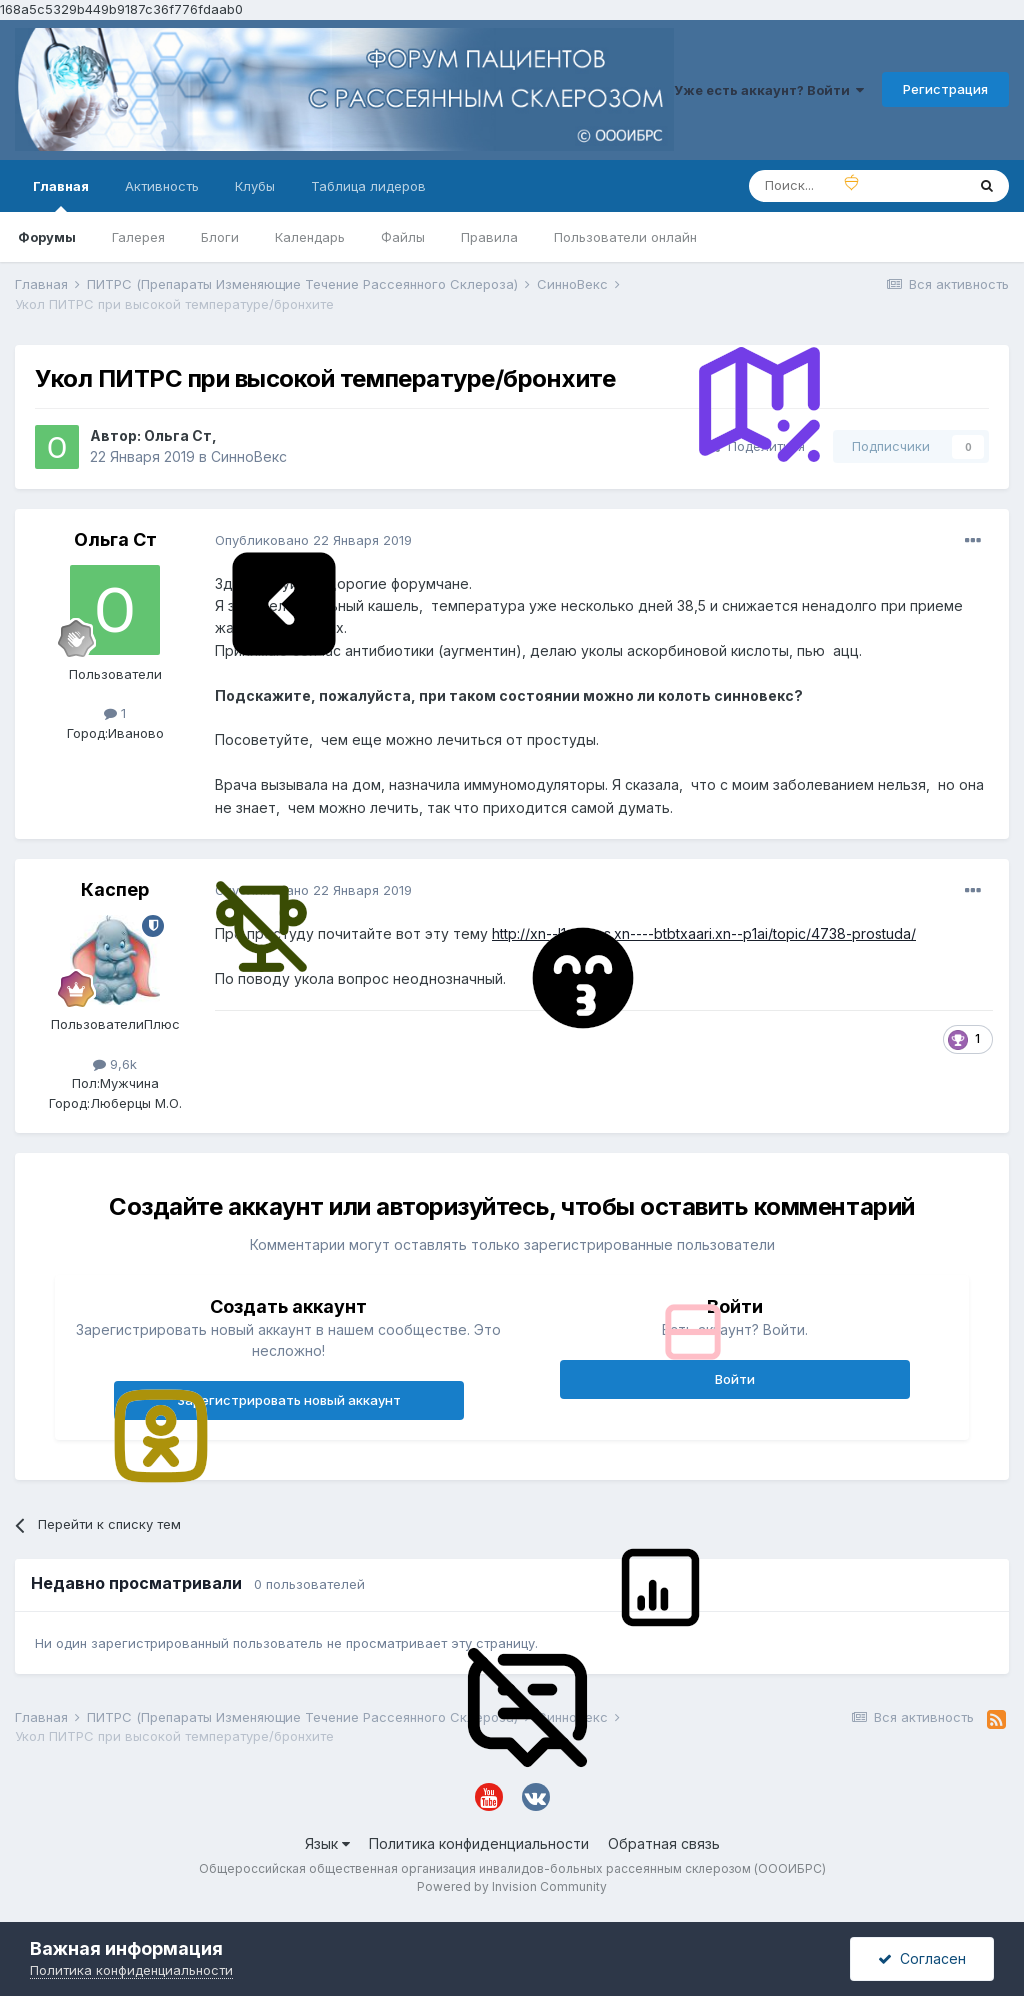 The width and height of the screenshot is (1024, 1996). Describe the element at coordinates (583, 978) in the screenshot. I see `send a kiss or affectionate reaction` at that location.